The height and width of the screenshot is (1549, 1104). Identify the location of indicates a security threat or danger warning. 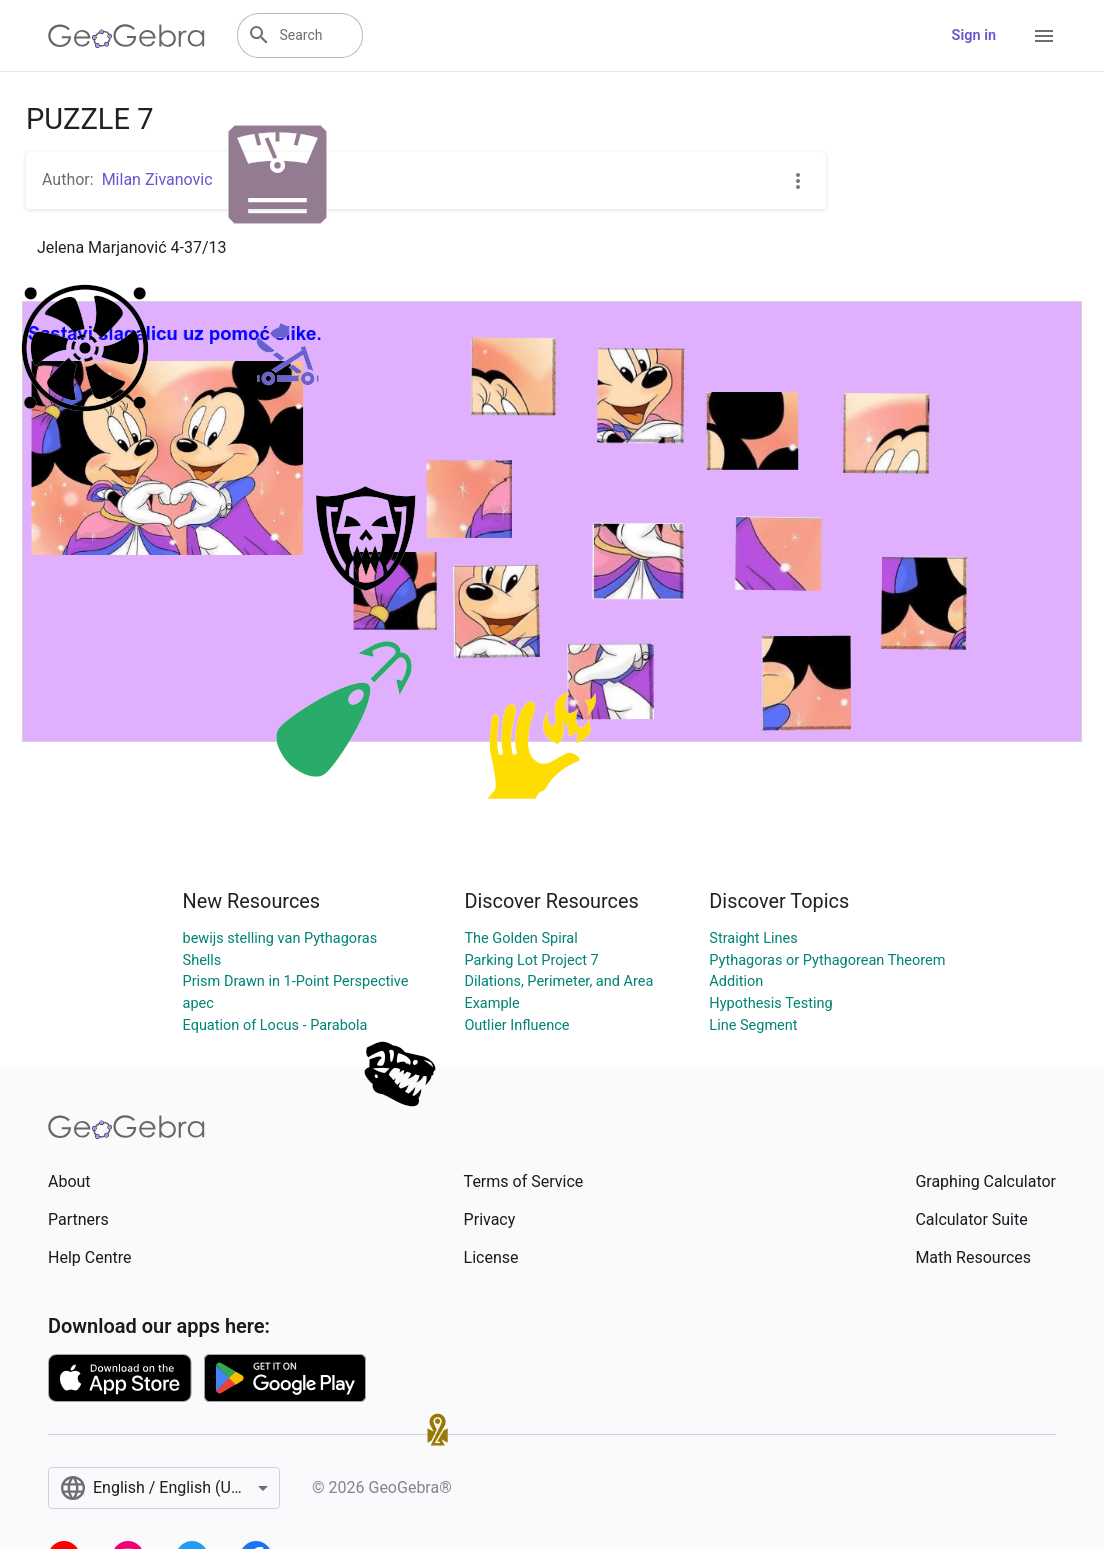
(365, 538).